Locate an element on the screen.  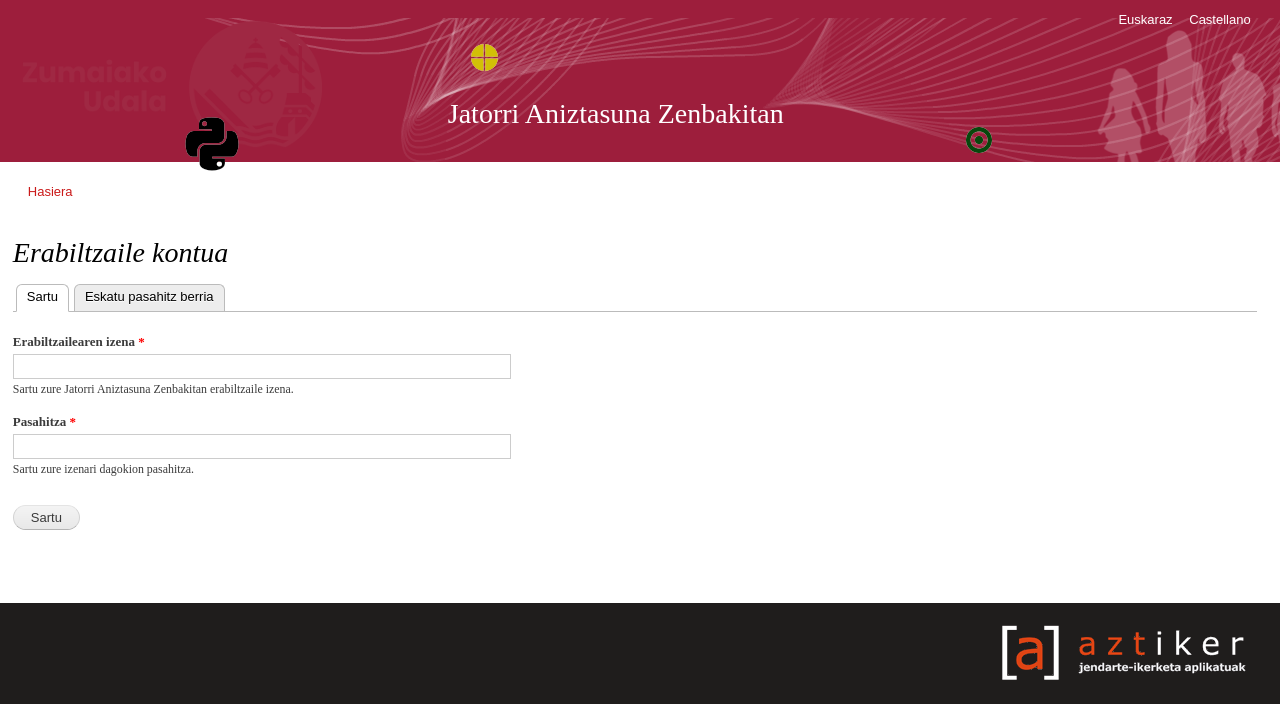
python programming language logo is located at coordinates (212, 144).